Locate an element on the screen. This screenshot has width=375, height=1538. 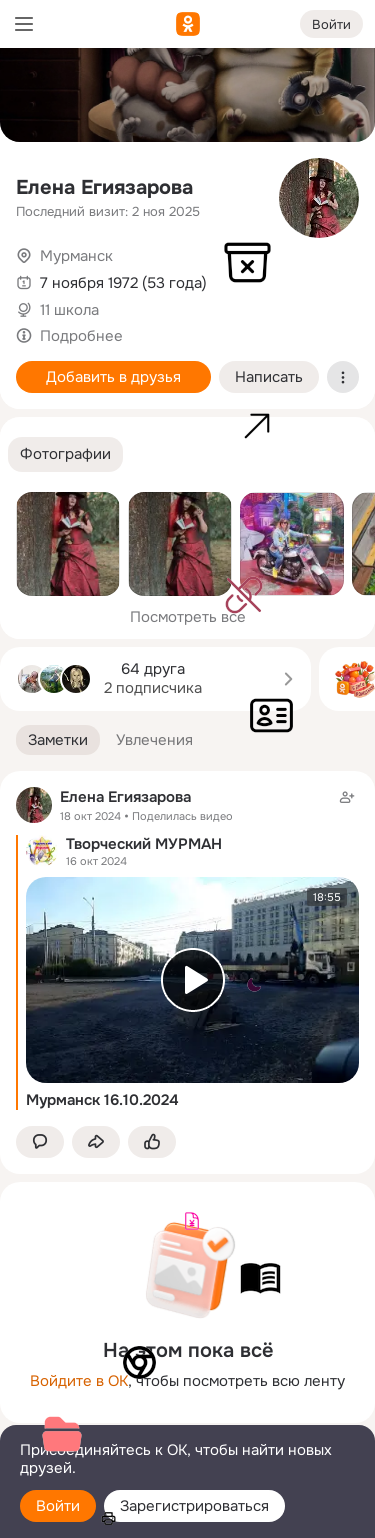
open menu or navigation guide is located at coordinates (260, 1276).